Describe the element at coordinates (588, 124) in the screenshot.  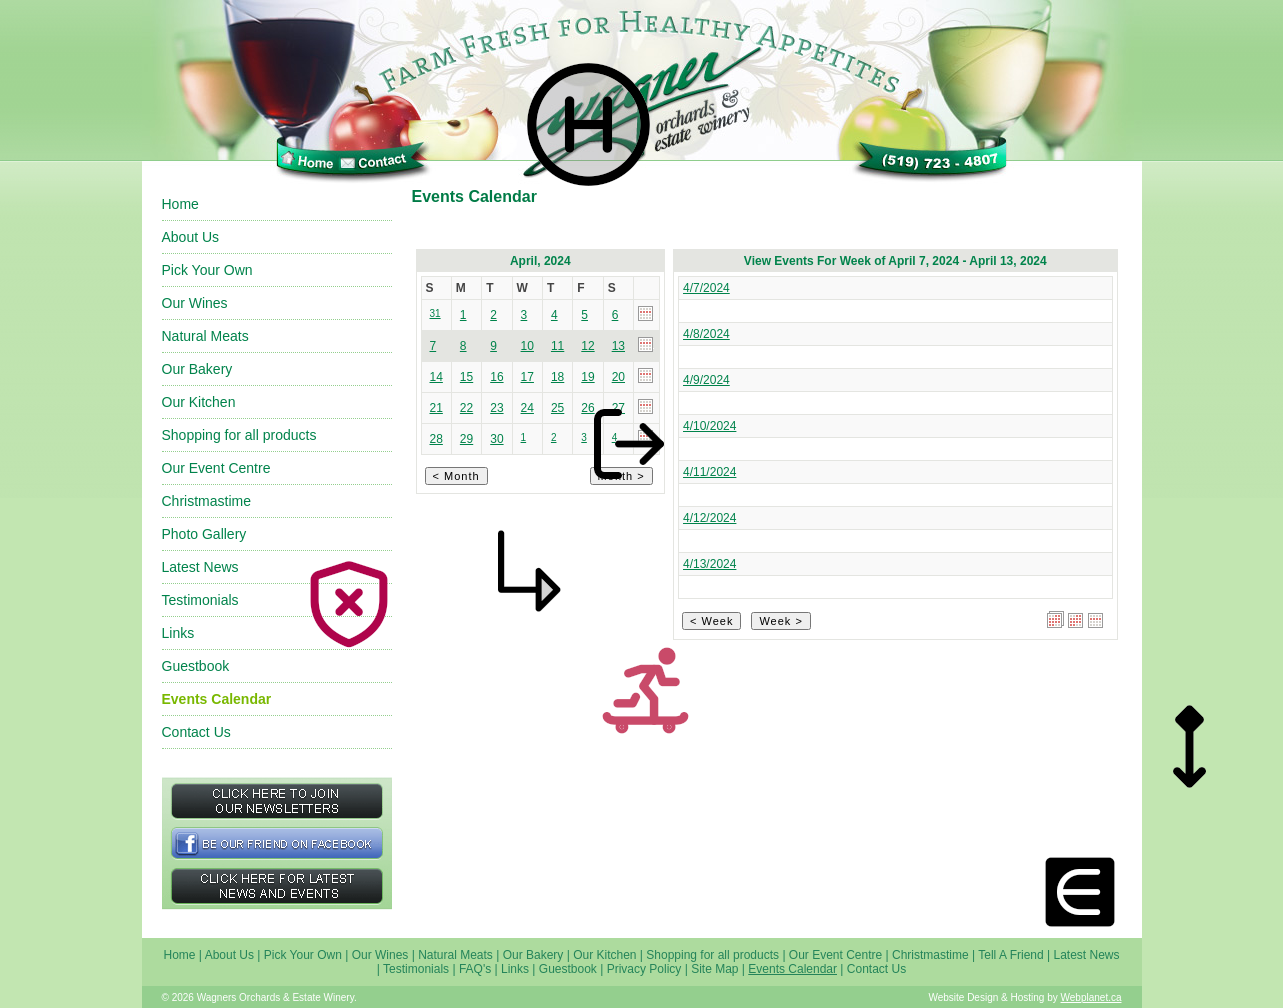
I see `hospital or medical facility indicator` at that location.